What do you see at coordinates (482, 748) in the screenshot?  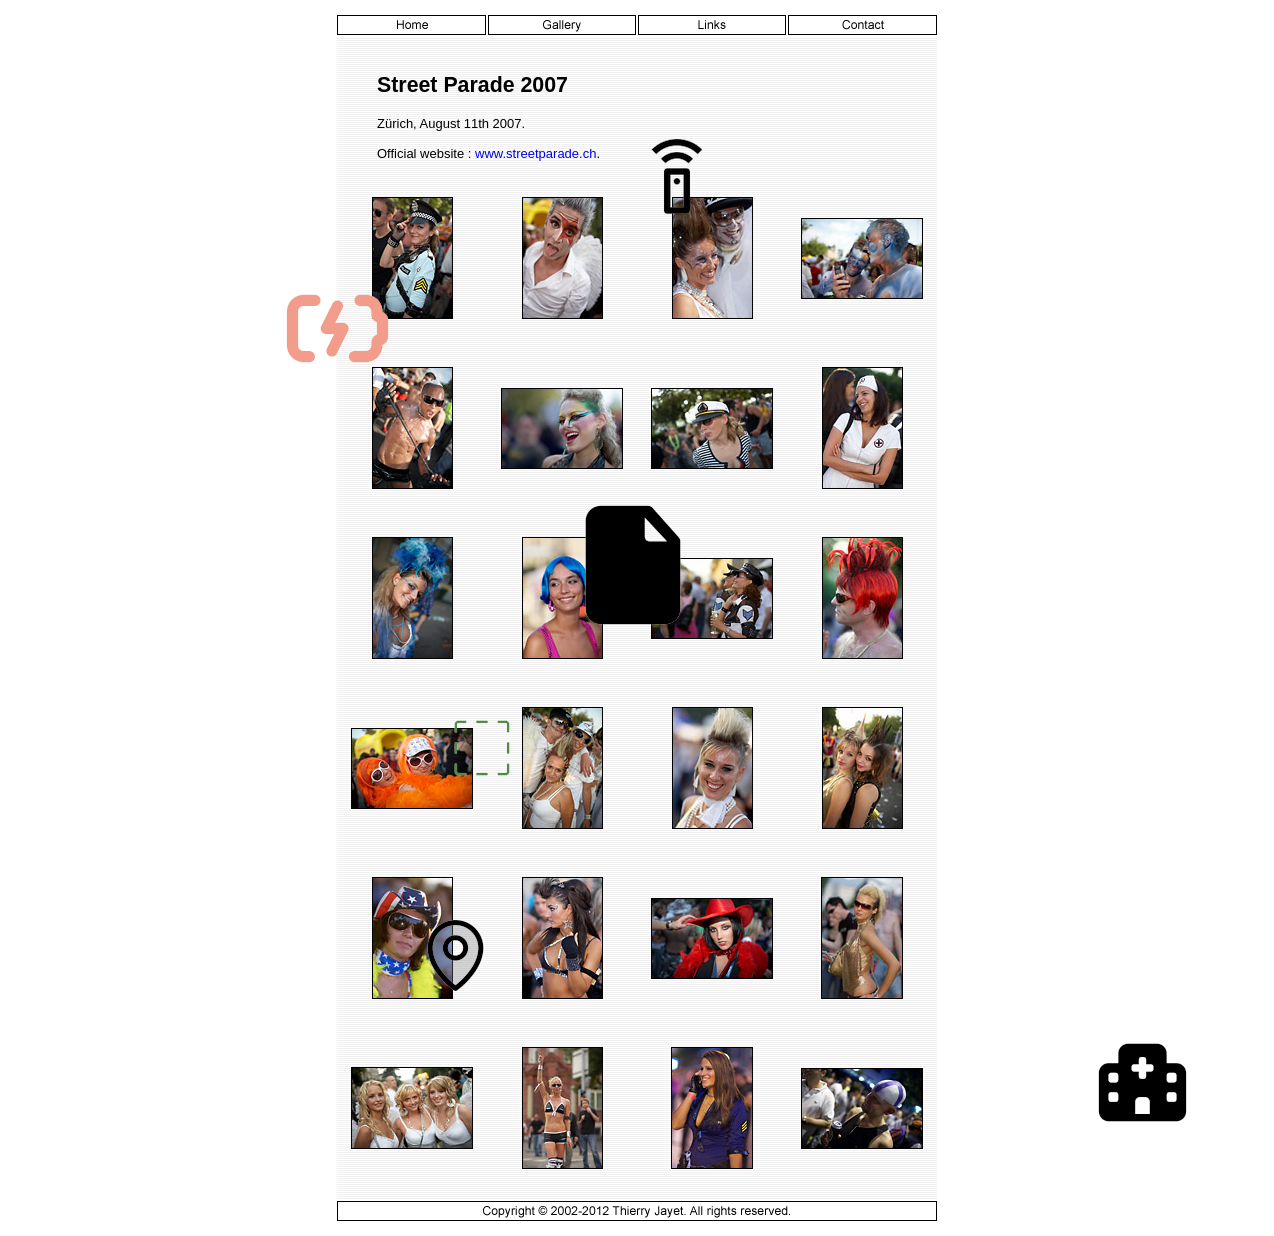 I see `select an area or region` at bounding box center [482, 748].